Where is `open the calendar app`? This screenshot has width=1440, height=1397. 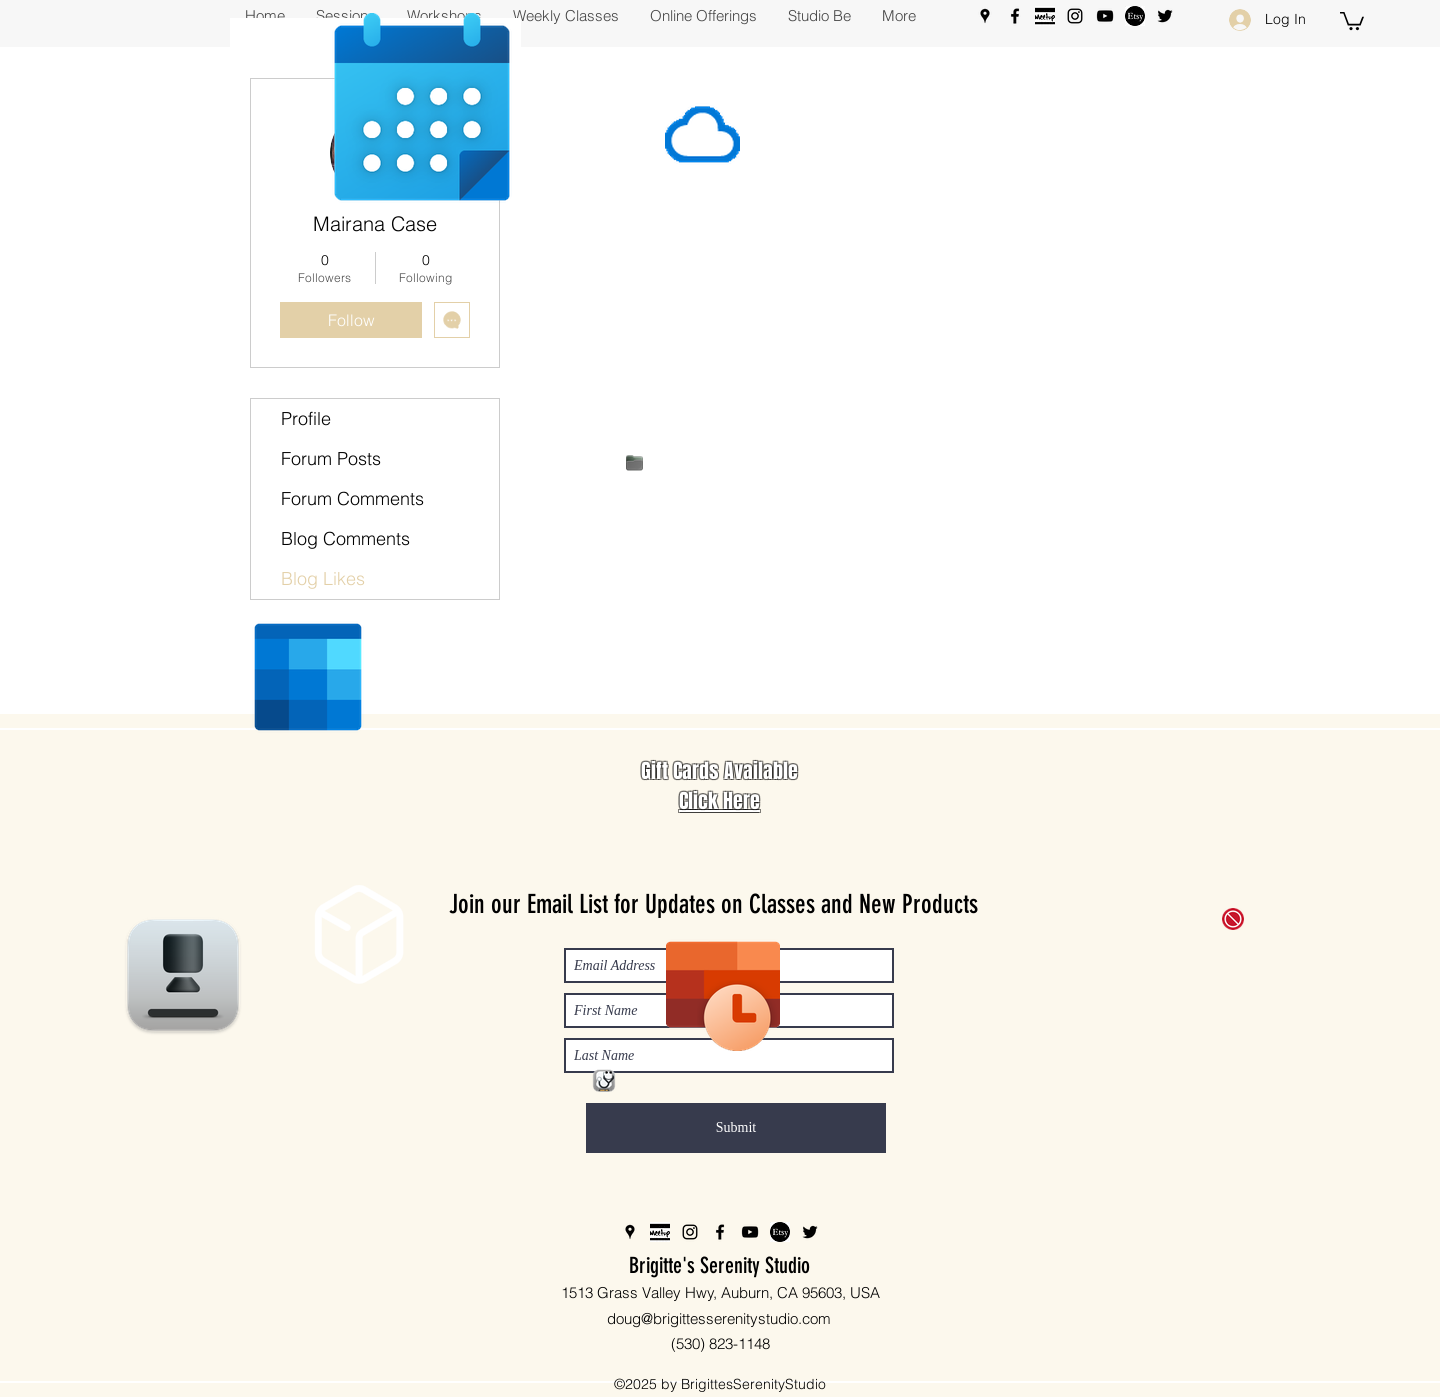
open the calendar app is located at coordinates (308, 677).